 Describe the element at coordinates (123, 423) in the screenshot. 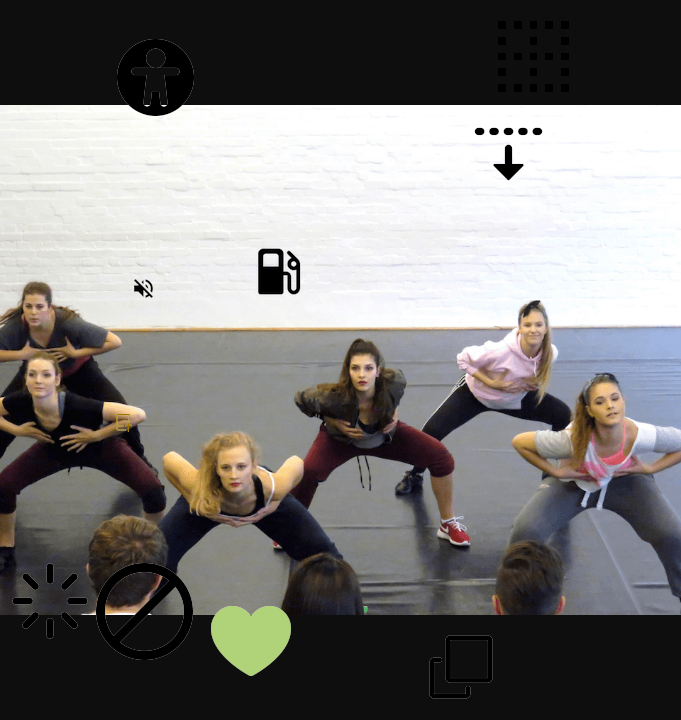

I see `push changes to a repository` at that location.